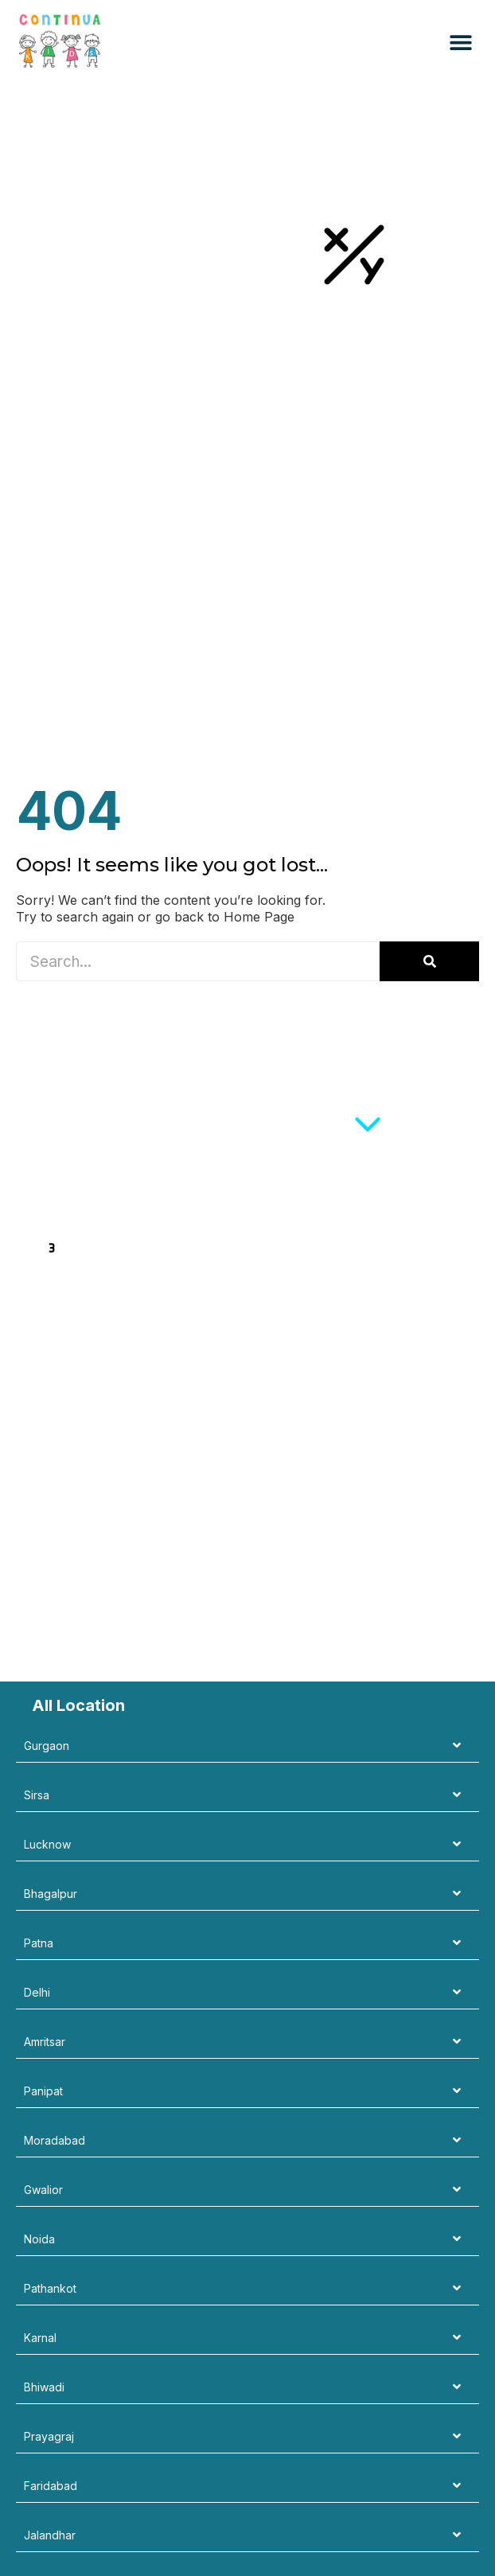 This screenshot has width=495, height=2576. Describe the element at coordinates (354, 255) in the screenshot. I see `perform division calculation` at that location.